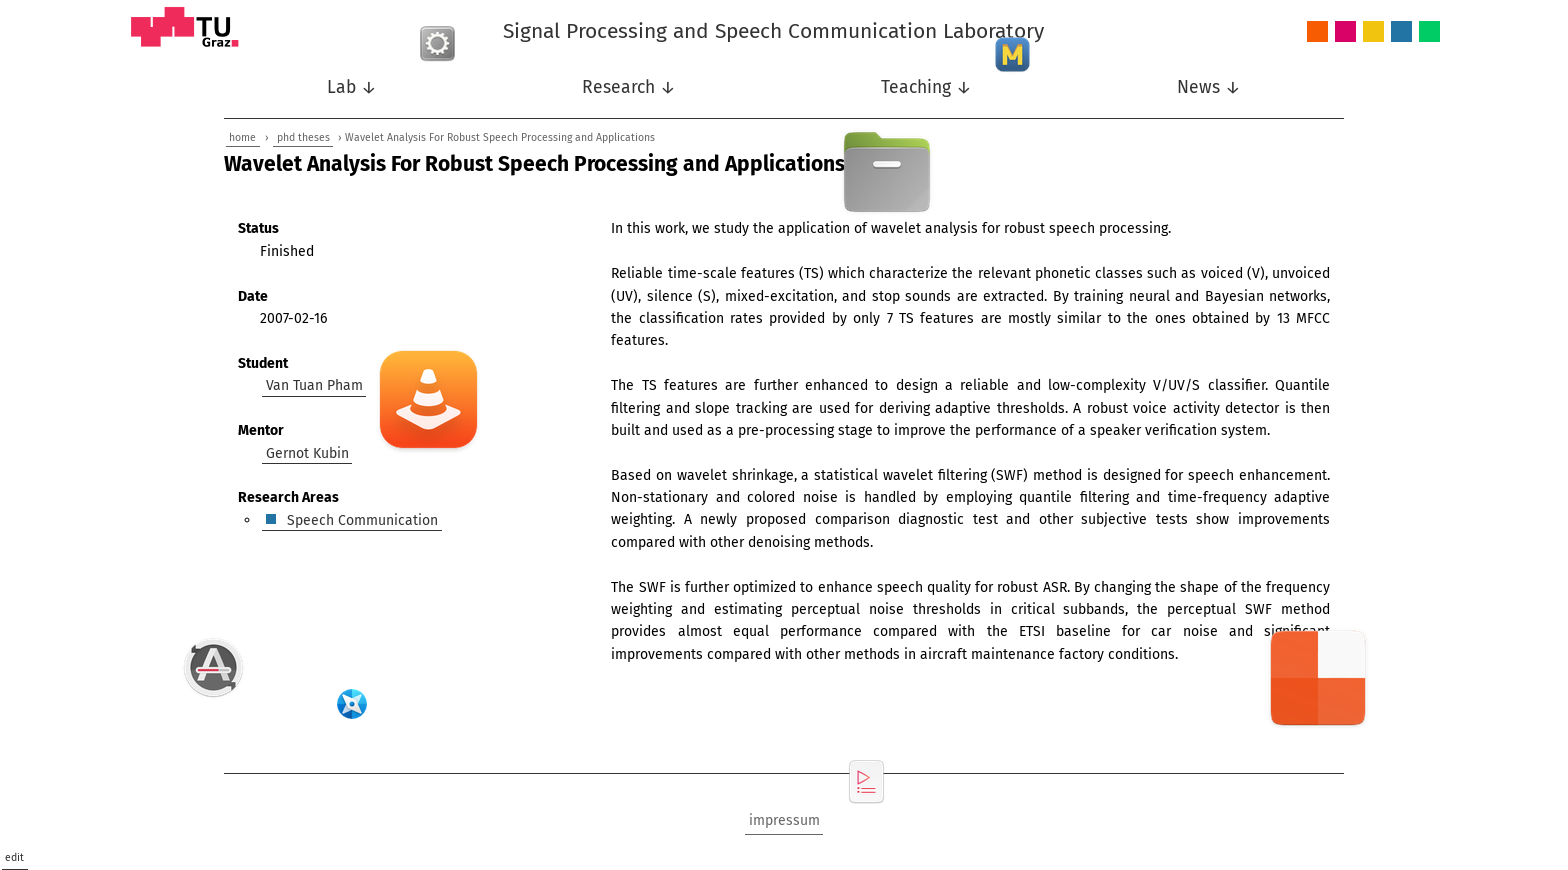 The width and height of the screenshot is (1568, 870). I want to click on launch mullvad browser app, so click(1012, 54).